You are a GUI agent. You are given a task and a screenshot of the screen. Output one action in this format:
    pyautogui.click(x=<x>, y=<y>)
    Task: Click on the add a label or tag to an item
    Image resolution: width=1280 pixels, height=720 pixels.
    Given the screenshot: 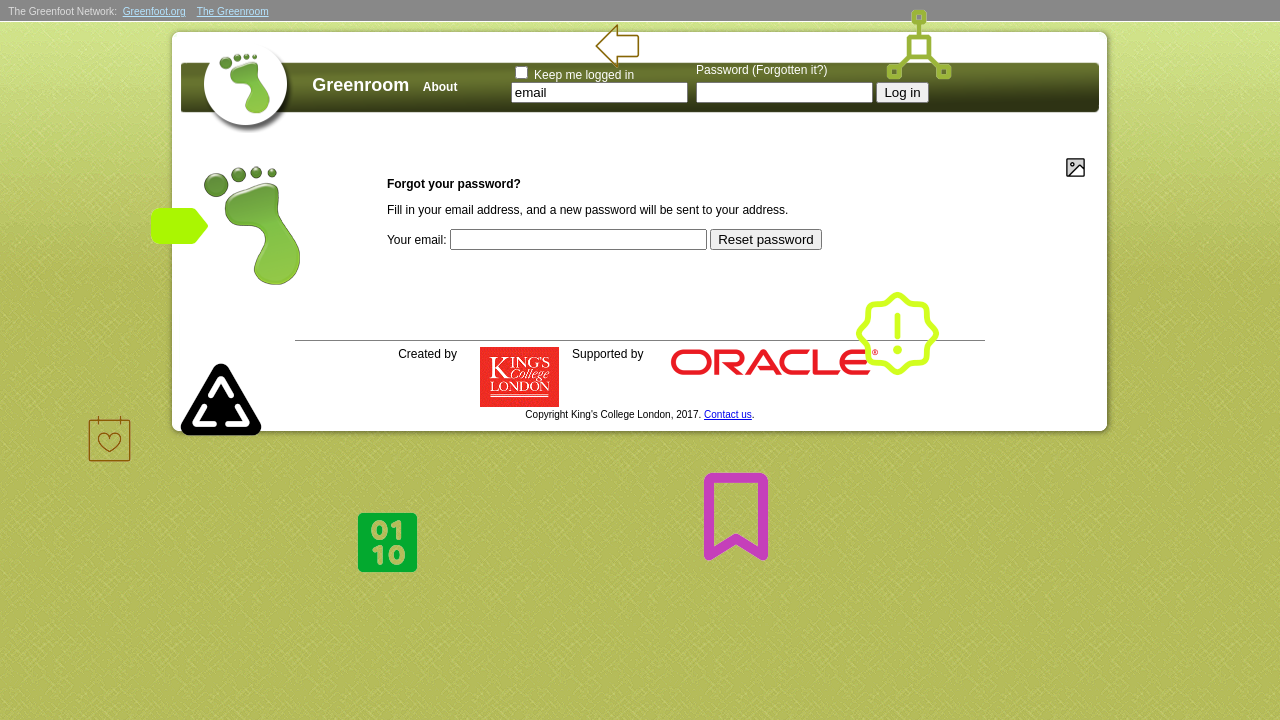 What is the action you would take?
    pyautogui.click(x=178, y=226)
    